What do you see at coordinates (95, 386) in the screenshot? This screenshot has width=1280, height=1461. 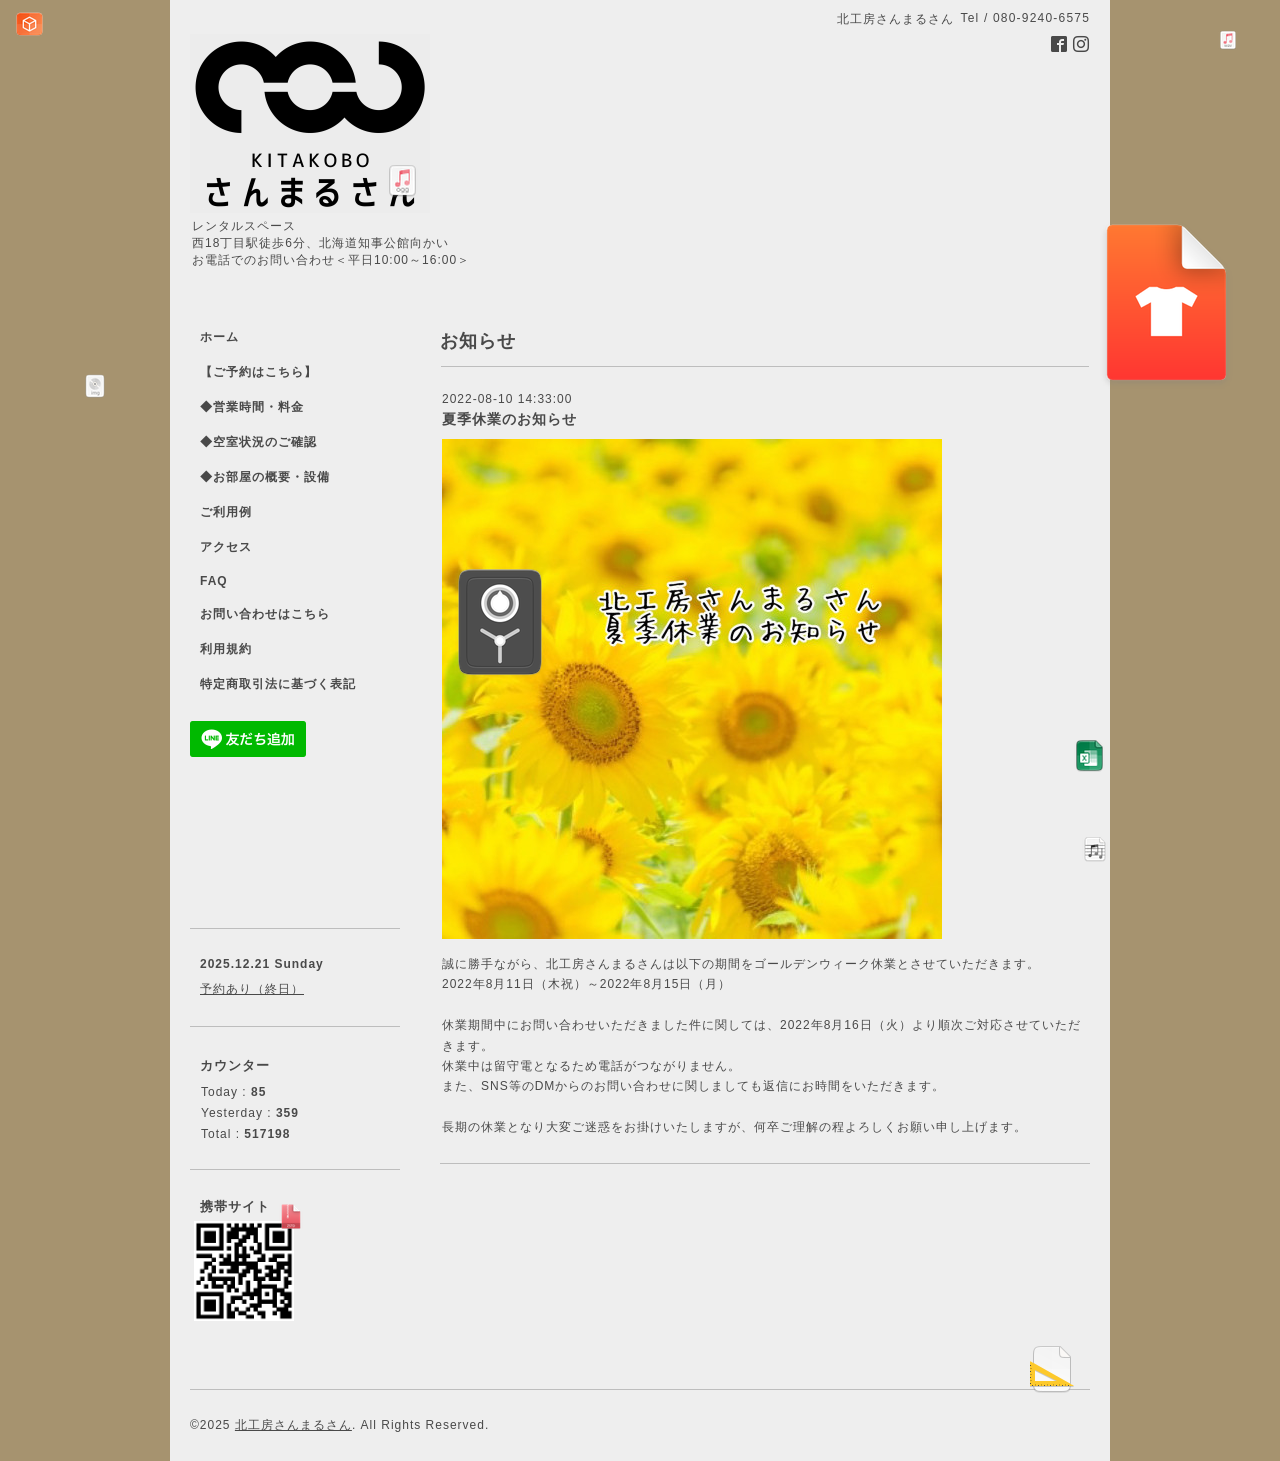 I see `raw disk image file type indicator` at bounding box center [95, 386].